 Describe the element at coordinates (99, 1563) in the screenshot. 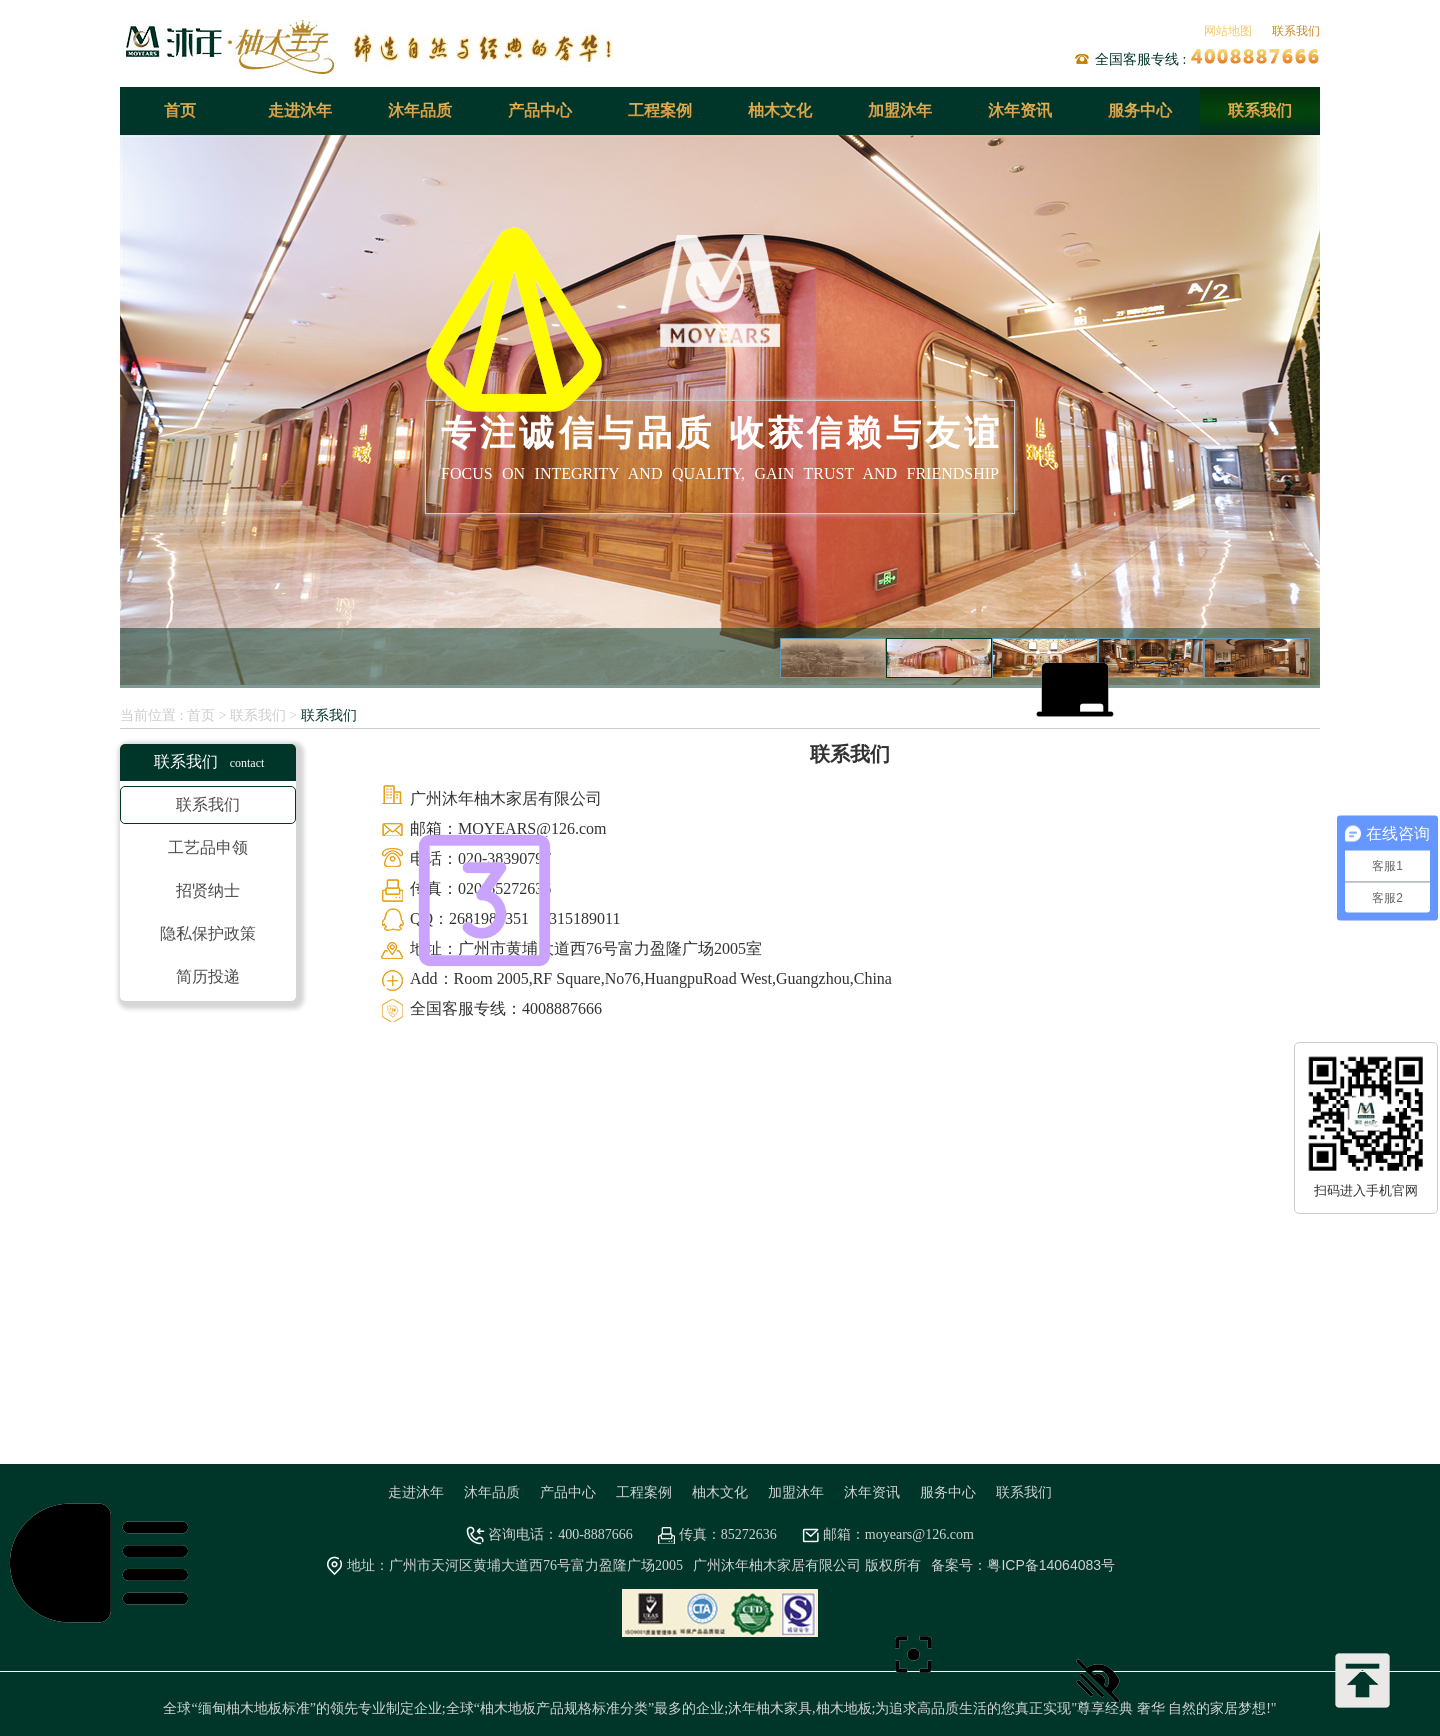

I see `toggle vehicle headlights on/off` at that location.